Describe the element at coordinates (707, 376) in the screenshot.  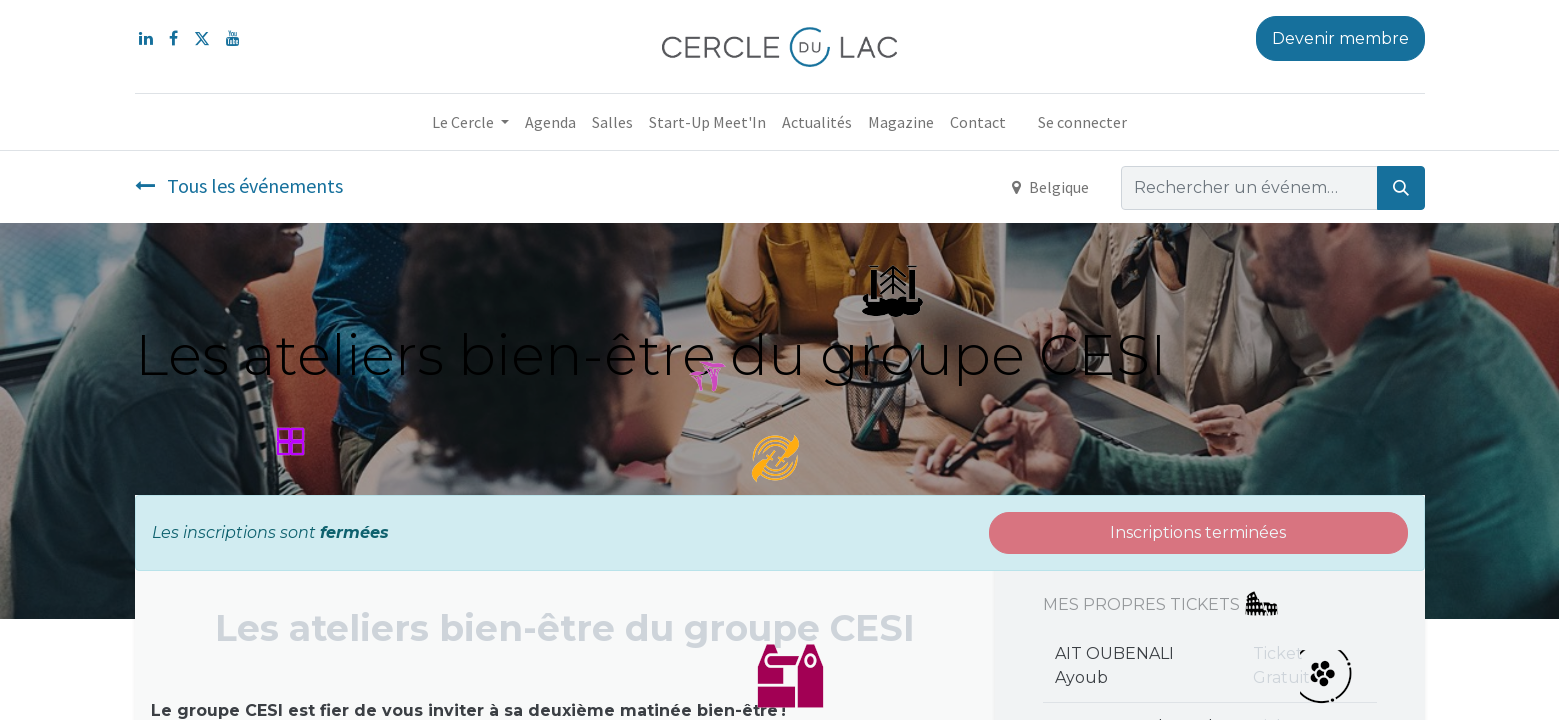
I see `chanterelle mushroom icon for a foraging or nature app` at that location.